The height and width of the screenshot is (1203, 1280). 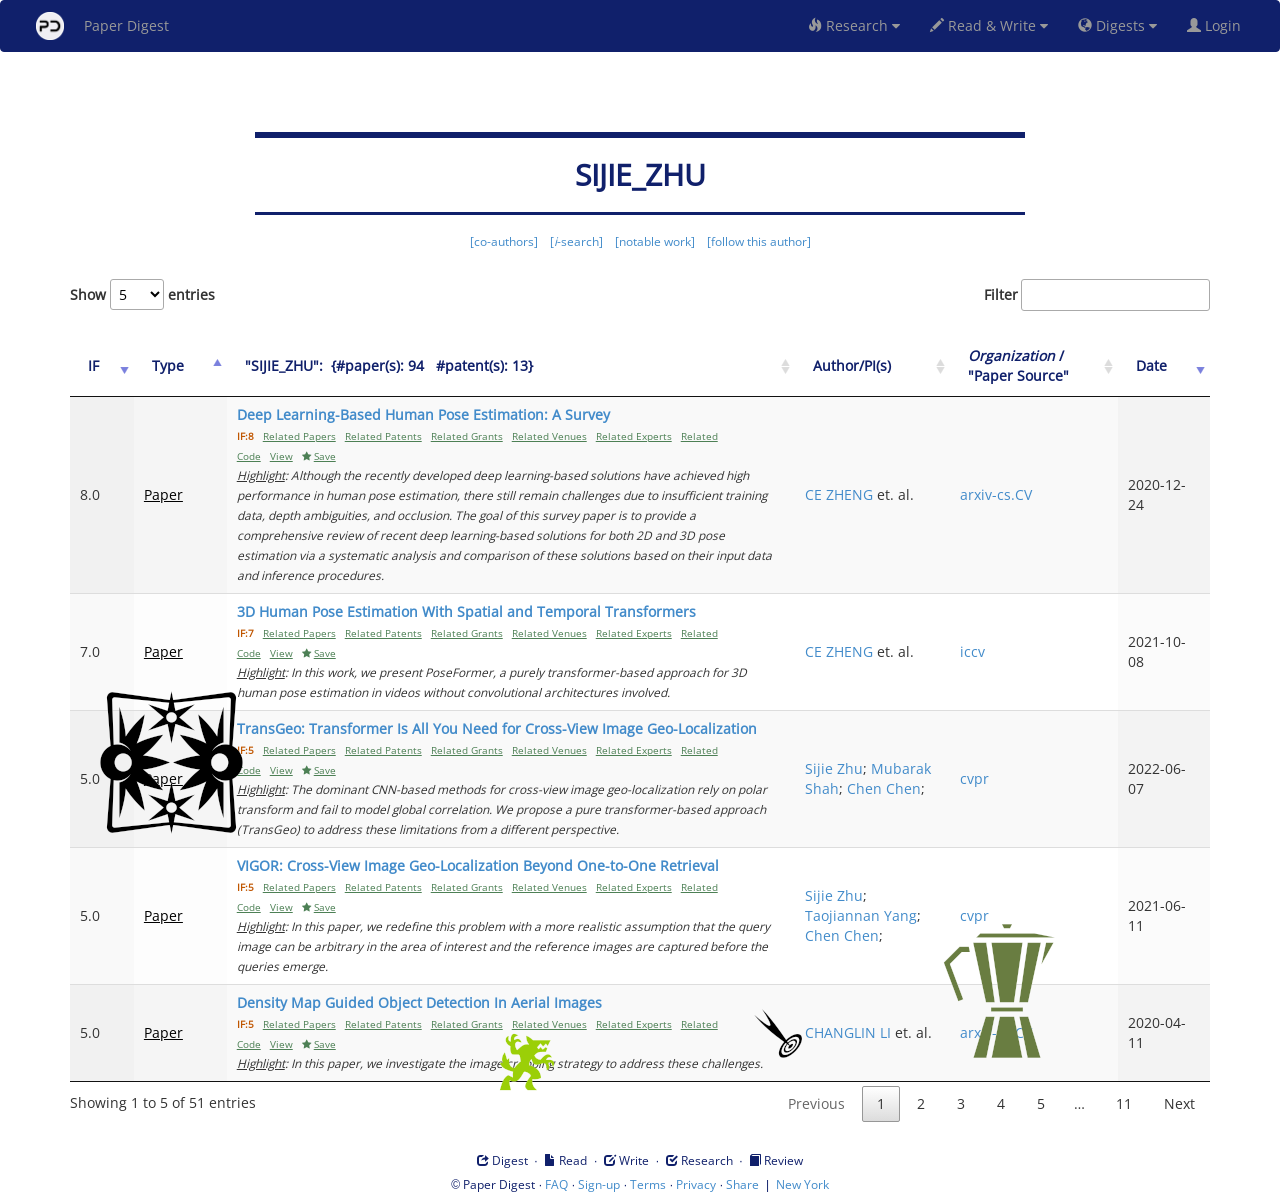 What do you see at coordinates (777, 1033) in the screenshot?
I see `indicates accurate shot or precision achieved` at bounding box center [777, 1033].